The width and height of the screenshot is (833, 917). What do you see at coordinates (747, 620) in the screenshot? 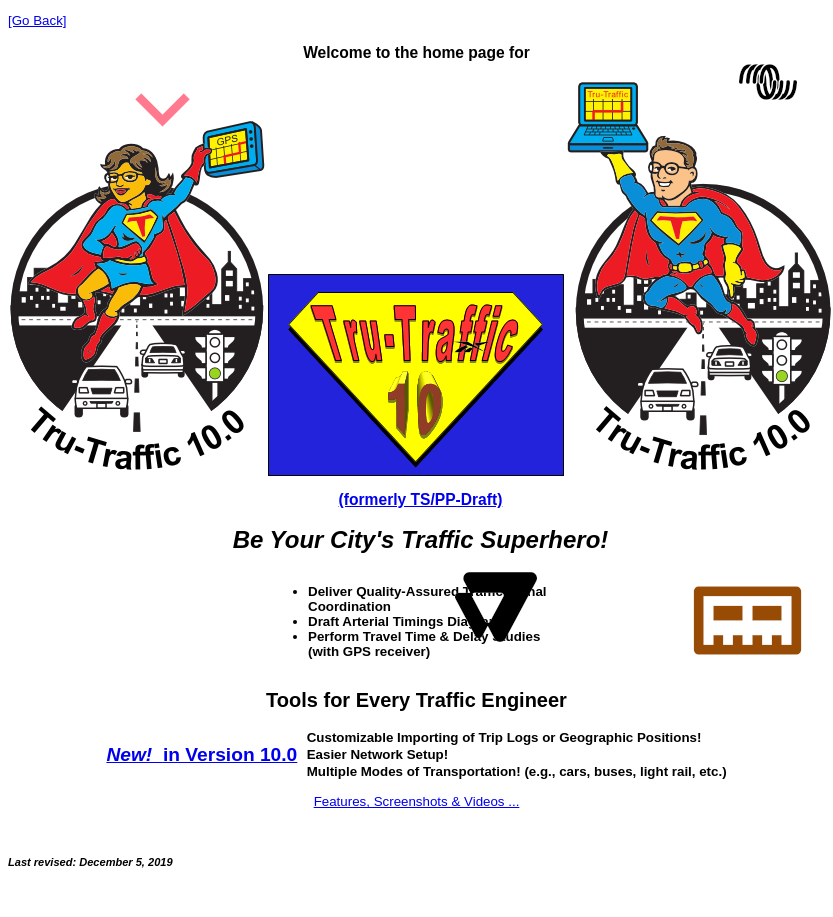
I see `view RAM or memory usage` at bounding box center [747, 620].